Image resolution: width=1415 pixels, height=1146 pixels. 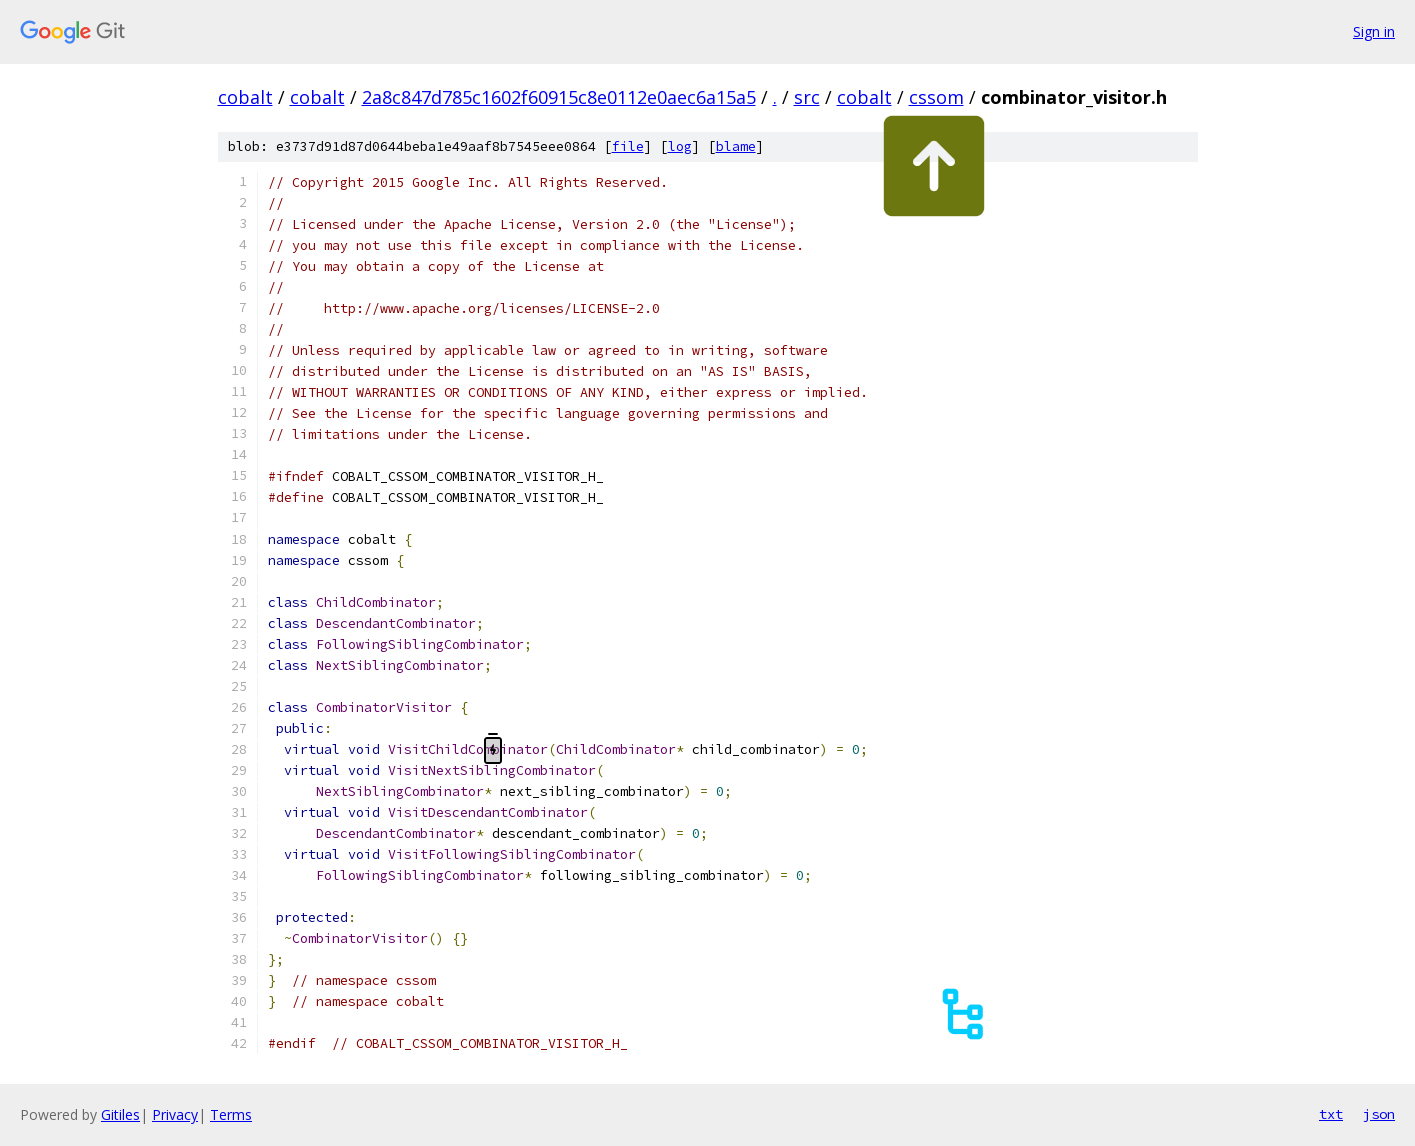 I want to click on view hierarchical file or folder structure, so click(x=961, y=1014).